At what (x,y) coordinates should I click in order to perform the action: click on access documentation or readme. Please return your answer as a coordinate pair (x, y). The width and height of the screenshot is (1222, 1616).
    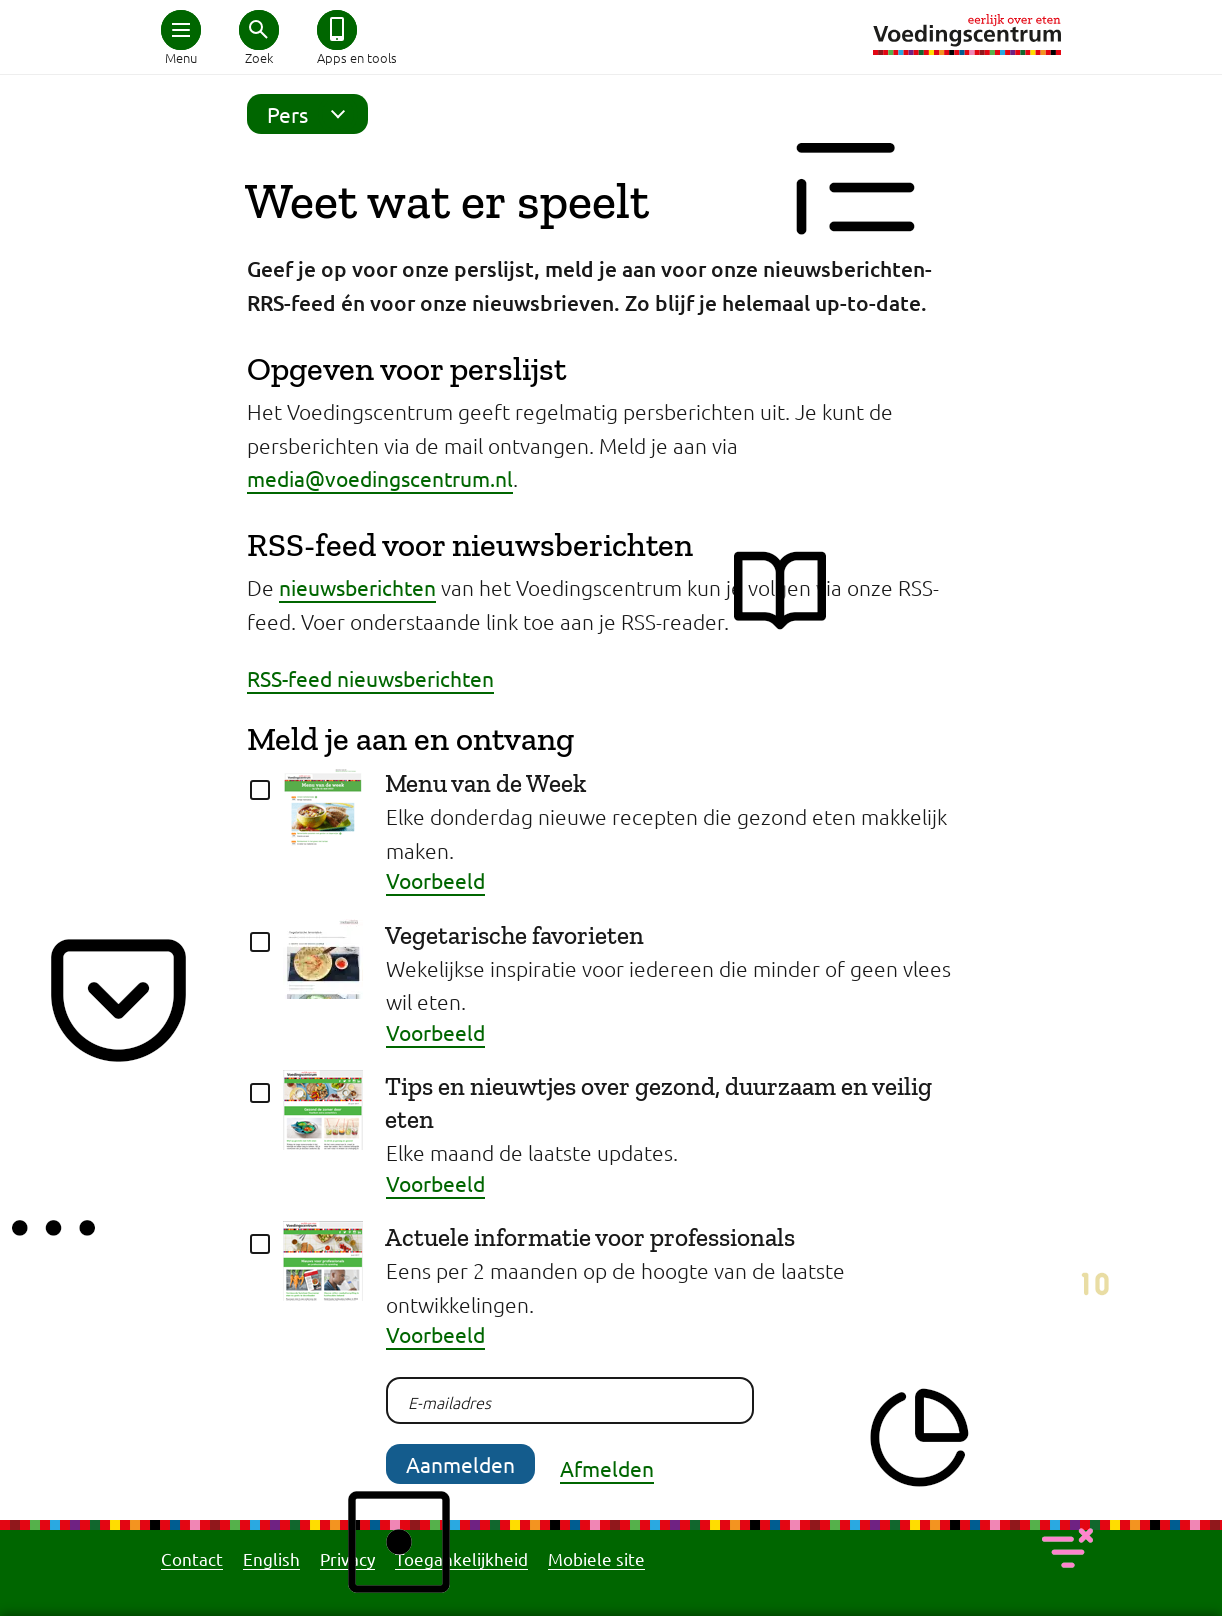
    Looking at the image, I should click on (780, 592).